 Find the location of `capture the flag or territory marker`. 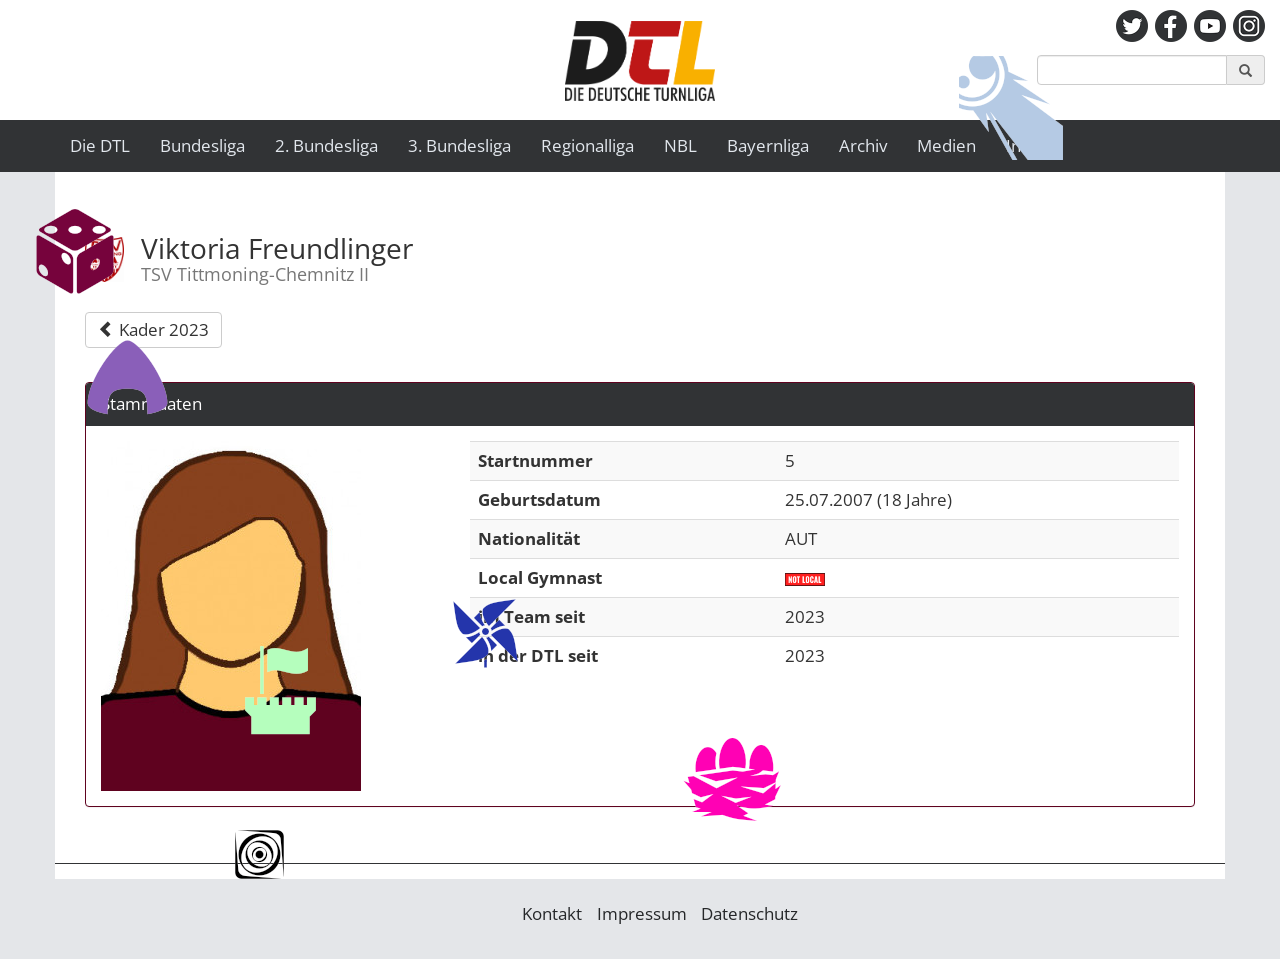

capture the flag or territory marker is located at coordinates (280, 689).